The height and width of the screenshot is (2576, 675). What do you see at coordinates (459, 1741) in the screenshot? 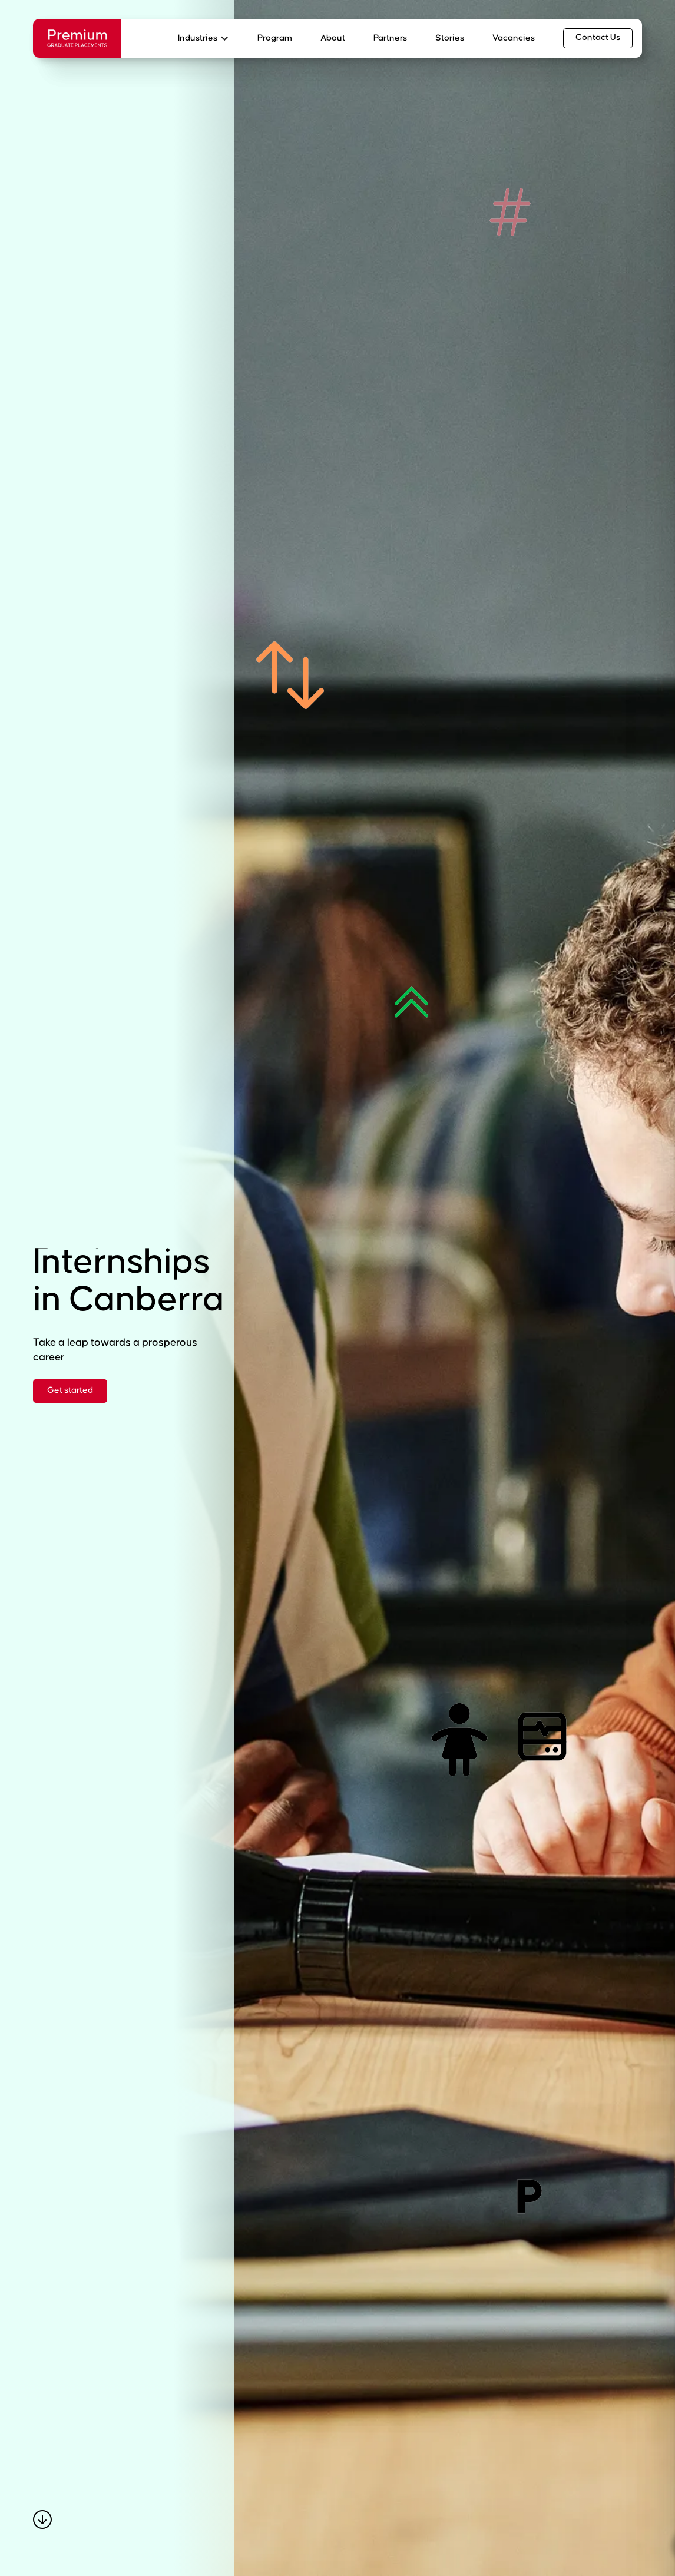
I see `indicates women's restroom or facilities` at bounding box center [459, 1741].